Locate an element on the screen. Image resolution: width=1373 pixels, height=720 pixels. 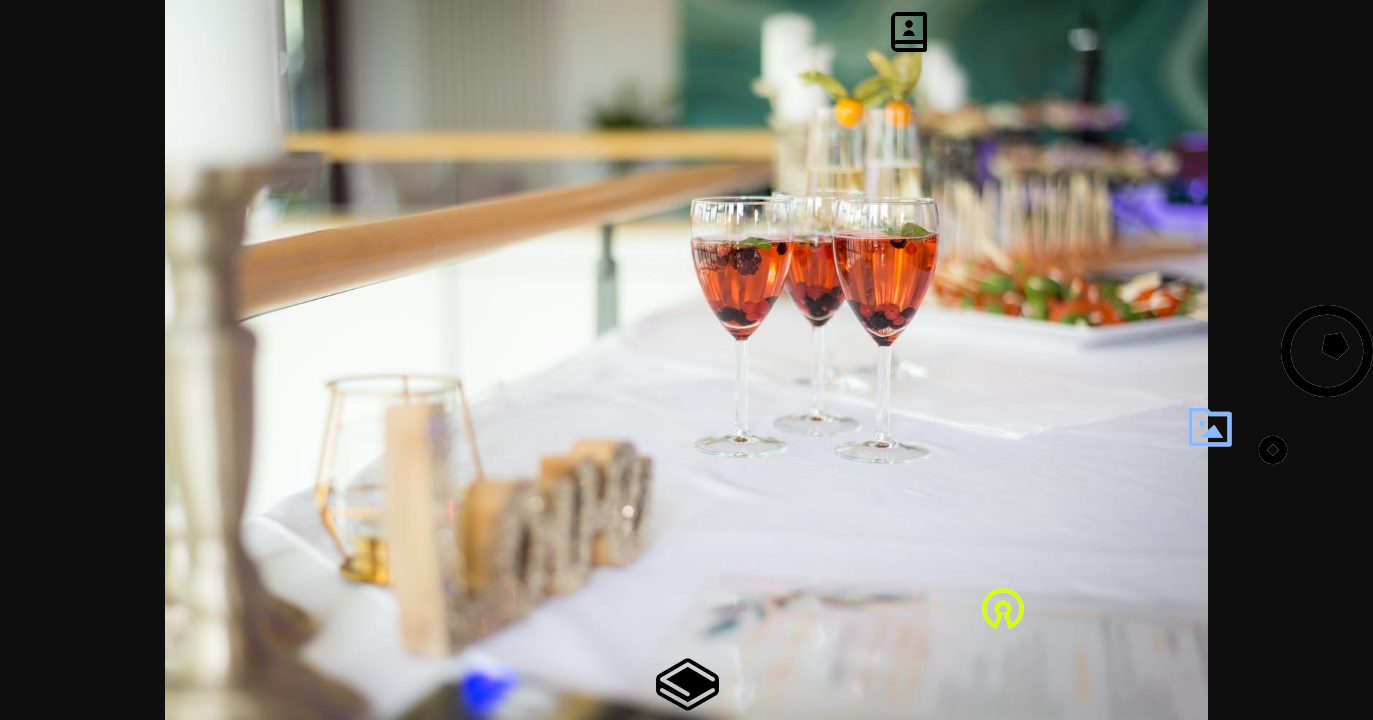
open your contacts book is located at coordinates (909, 32).